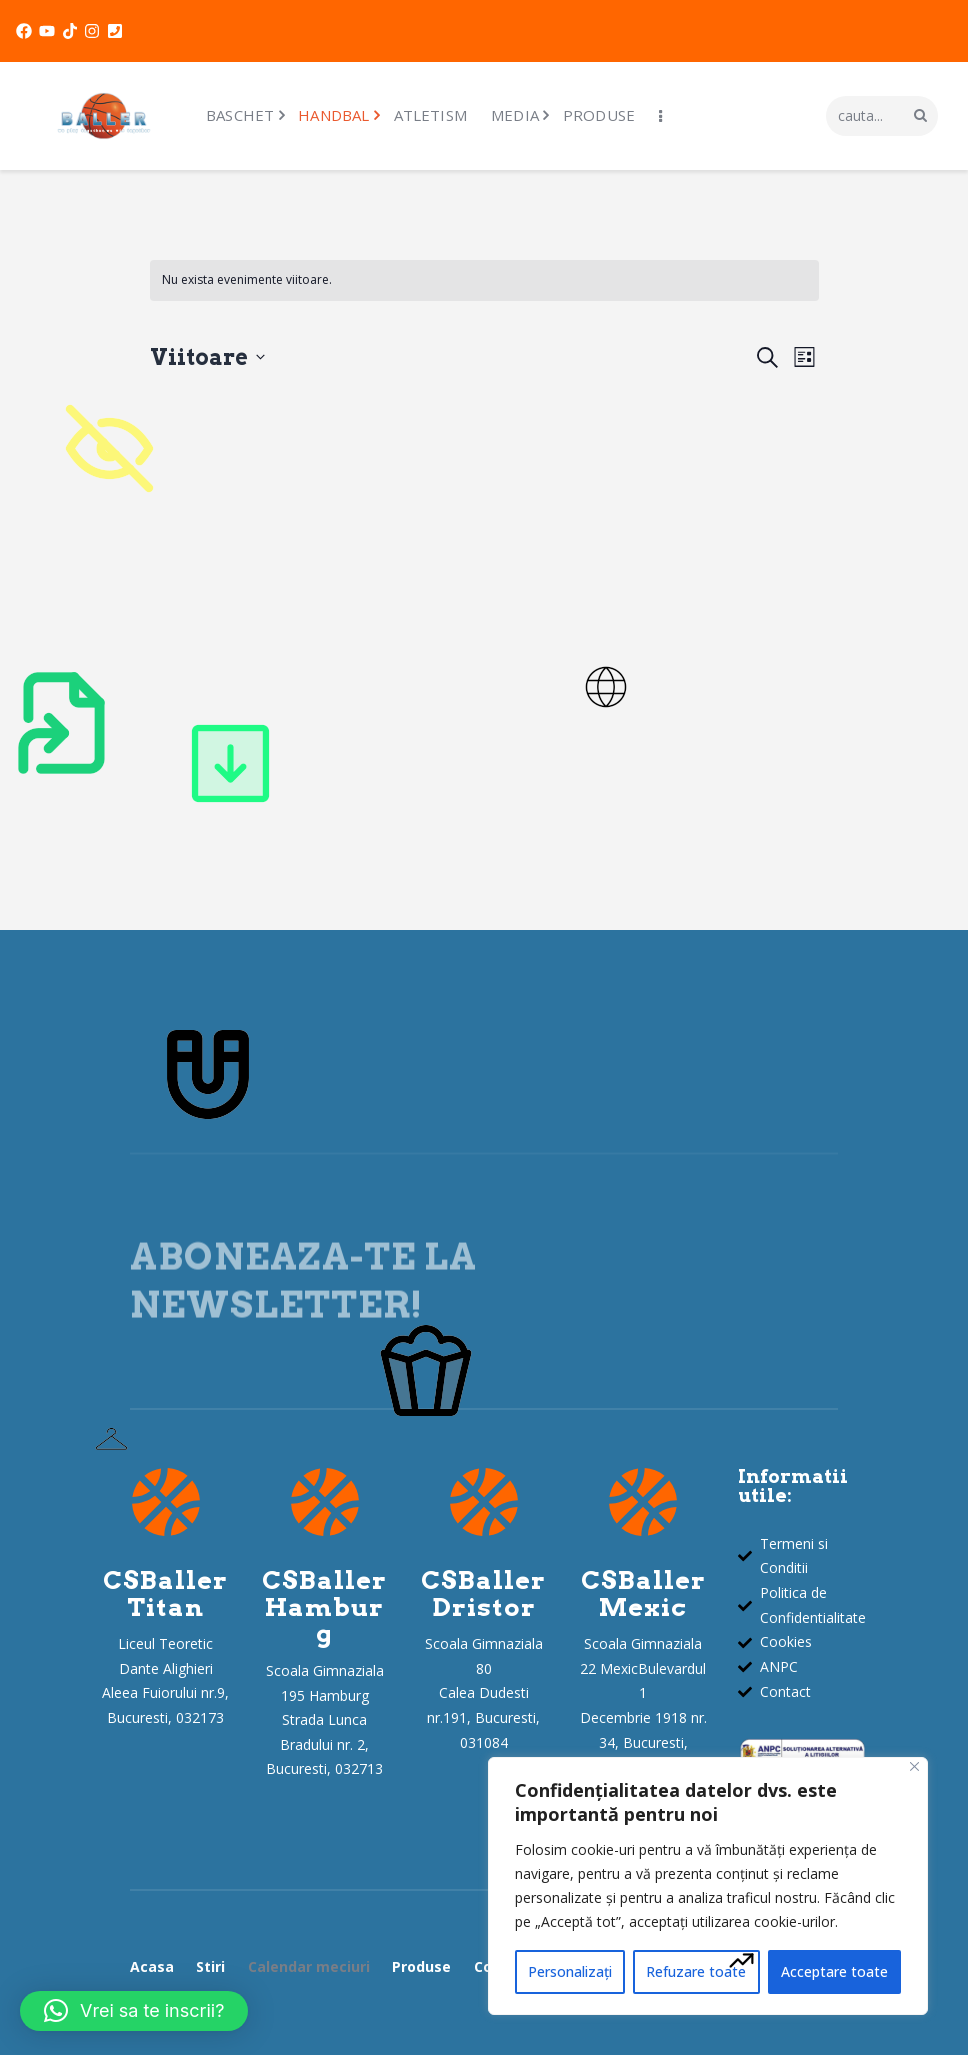  I want to click on activate magnetic selection or snapping tool, so click(208, 1071).